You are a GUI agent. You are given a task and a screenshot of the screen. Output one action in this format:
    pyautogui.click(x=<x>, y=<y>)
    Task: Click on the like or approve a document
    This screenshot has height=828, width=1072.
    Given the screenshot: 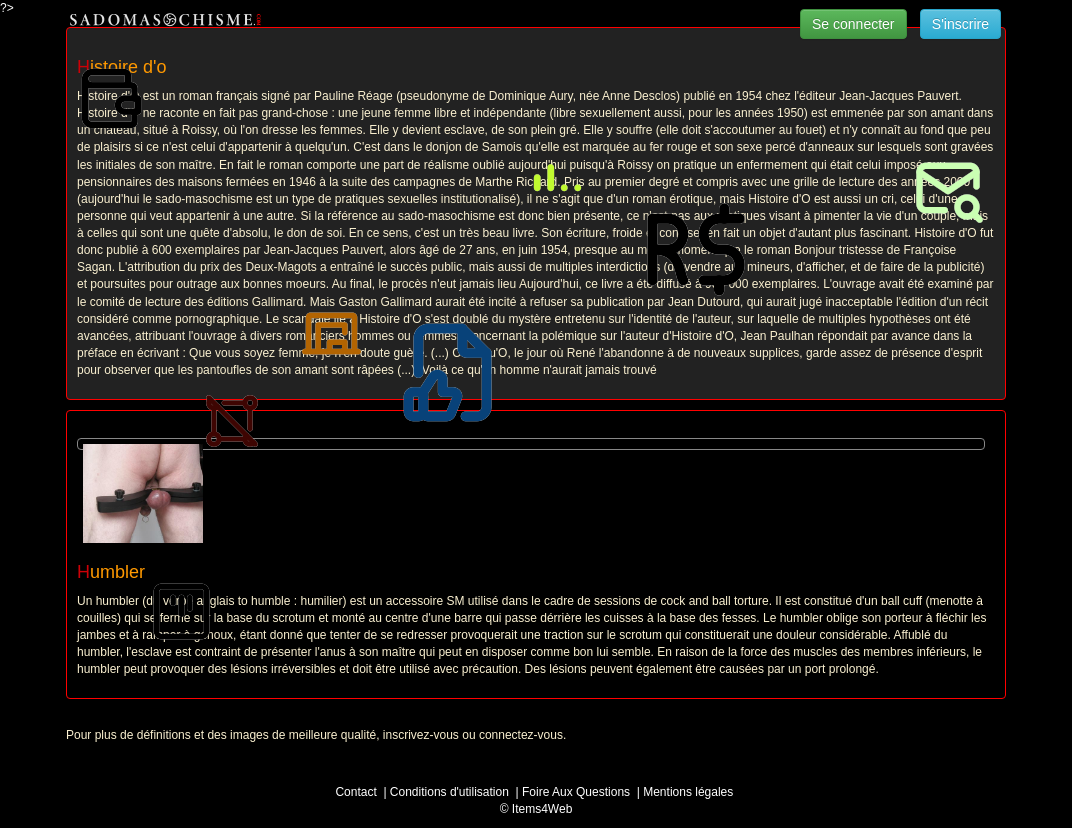 What is the action you would take?
    pyautogui.click(x=452, y=372)
    